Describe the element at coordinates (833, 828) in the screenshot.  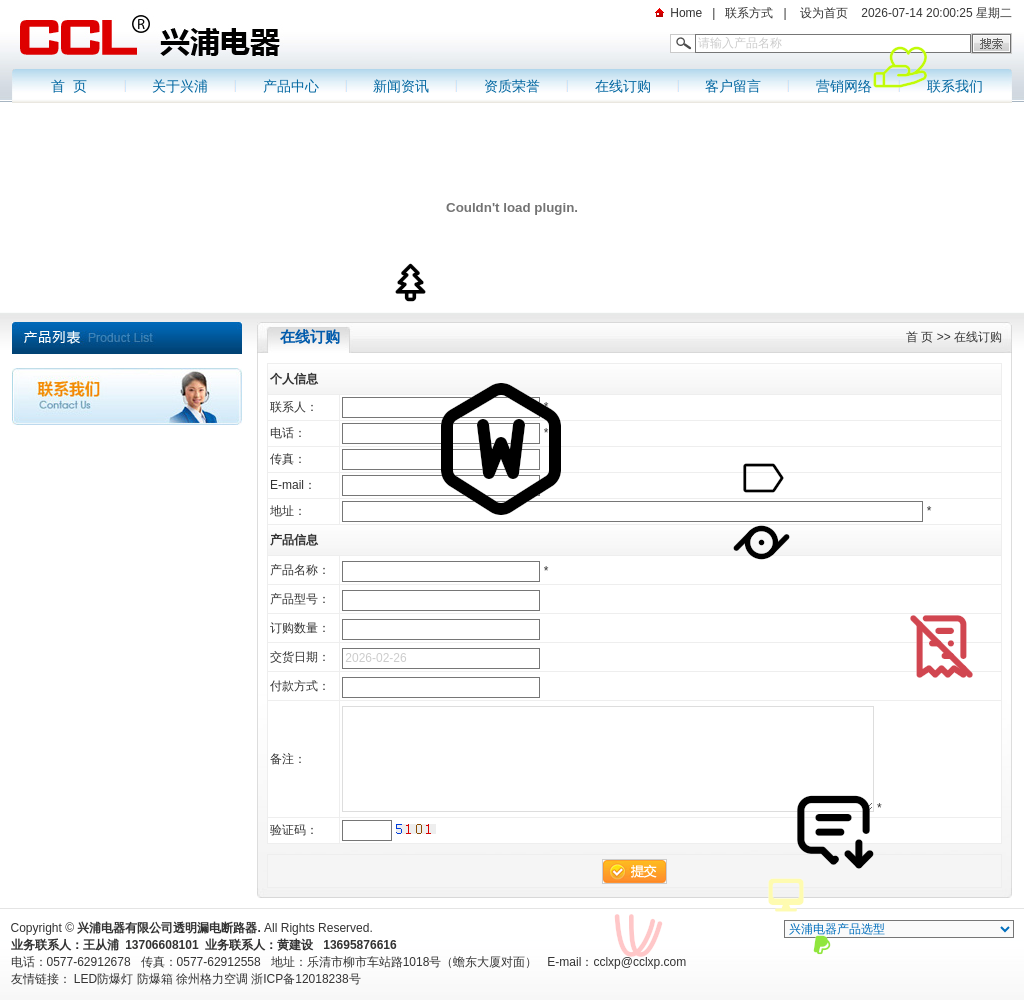
I see `download message or conversation` at that location.